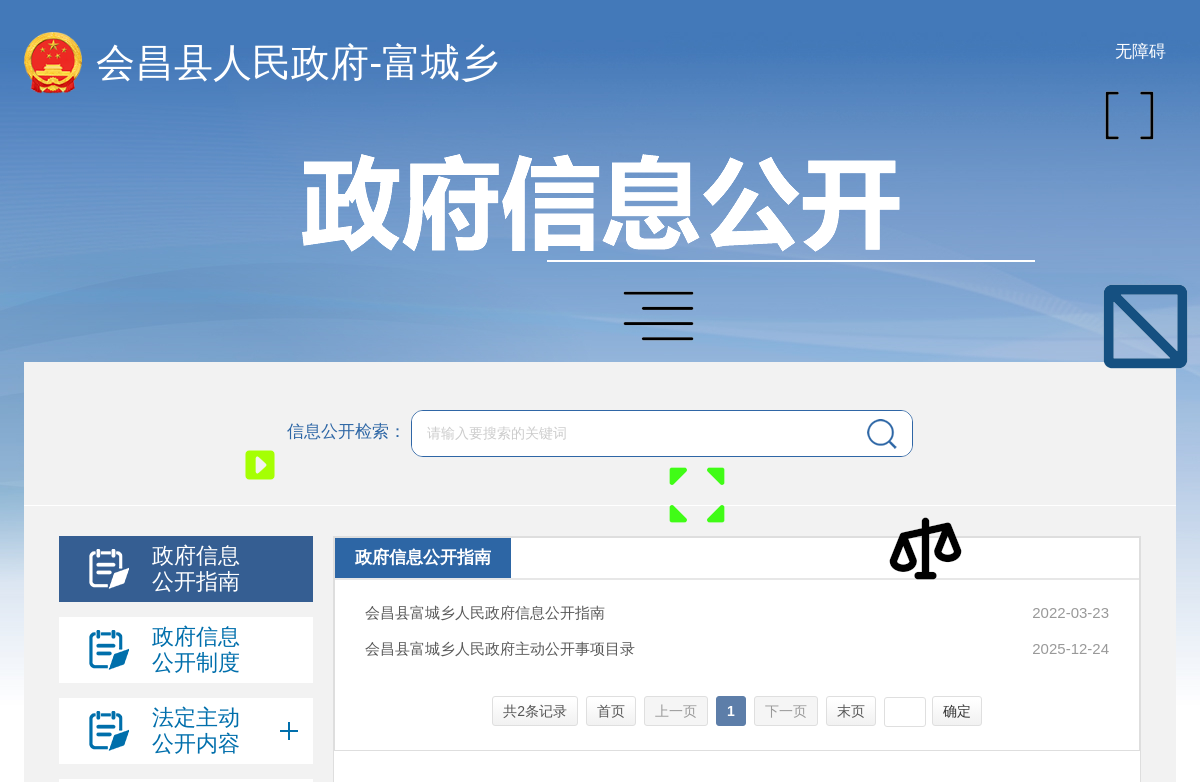 This screenshot has width=1200, height=782. I want to click on play media or start video, so click(260, 465).